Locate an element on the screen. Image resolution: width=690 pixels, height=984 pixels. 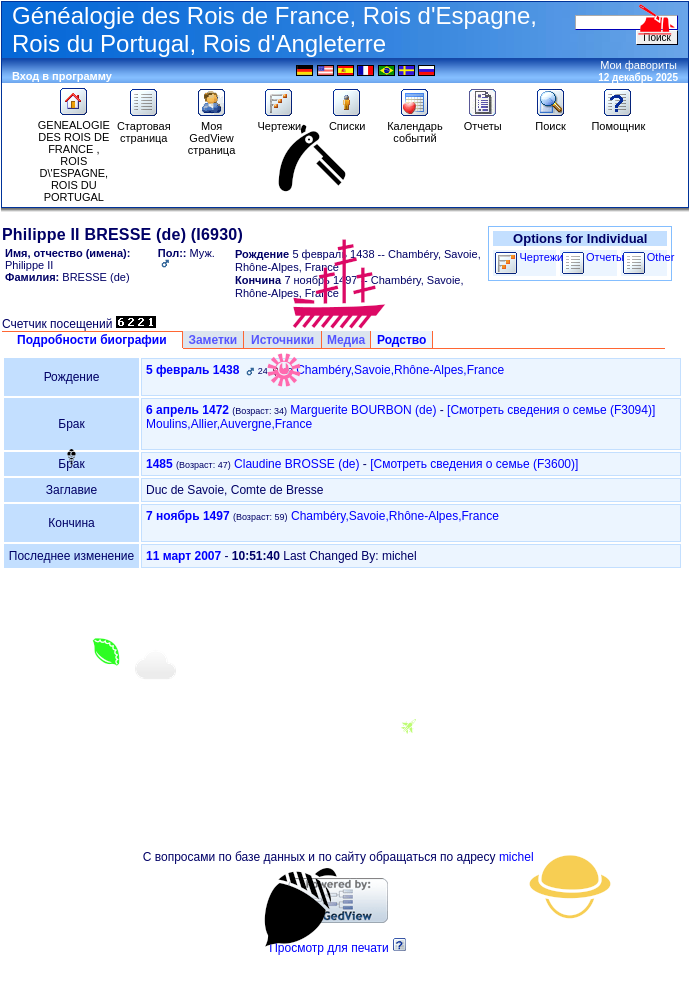
select galley ship unit in strategy game is located at coordinates (339, 284).